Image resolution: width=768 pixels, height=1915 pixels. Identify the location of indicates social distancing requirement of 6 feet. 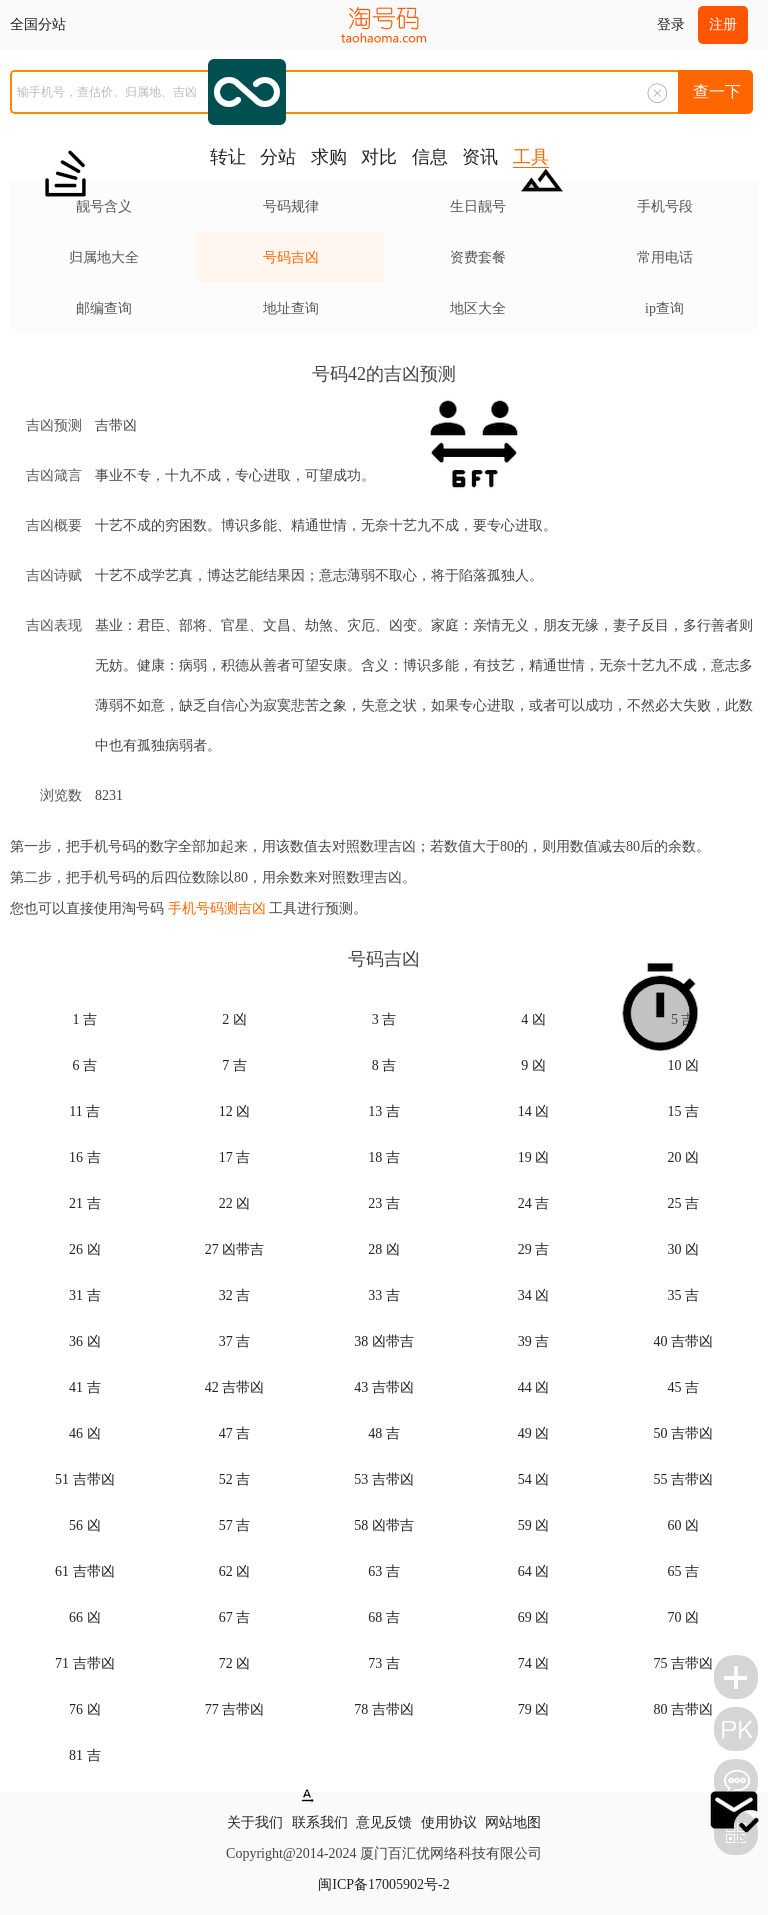
(474, 444).